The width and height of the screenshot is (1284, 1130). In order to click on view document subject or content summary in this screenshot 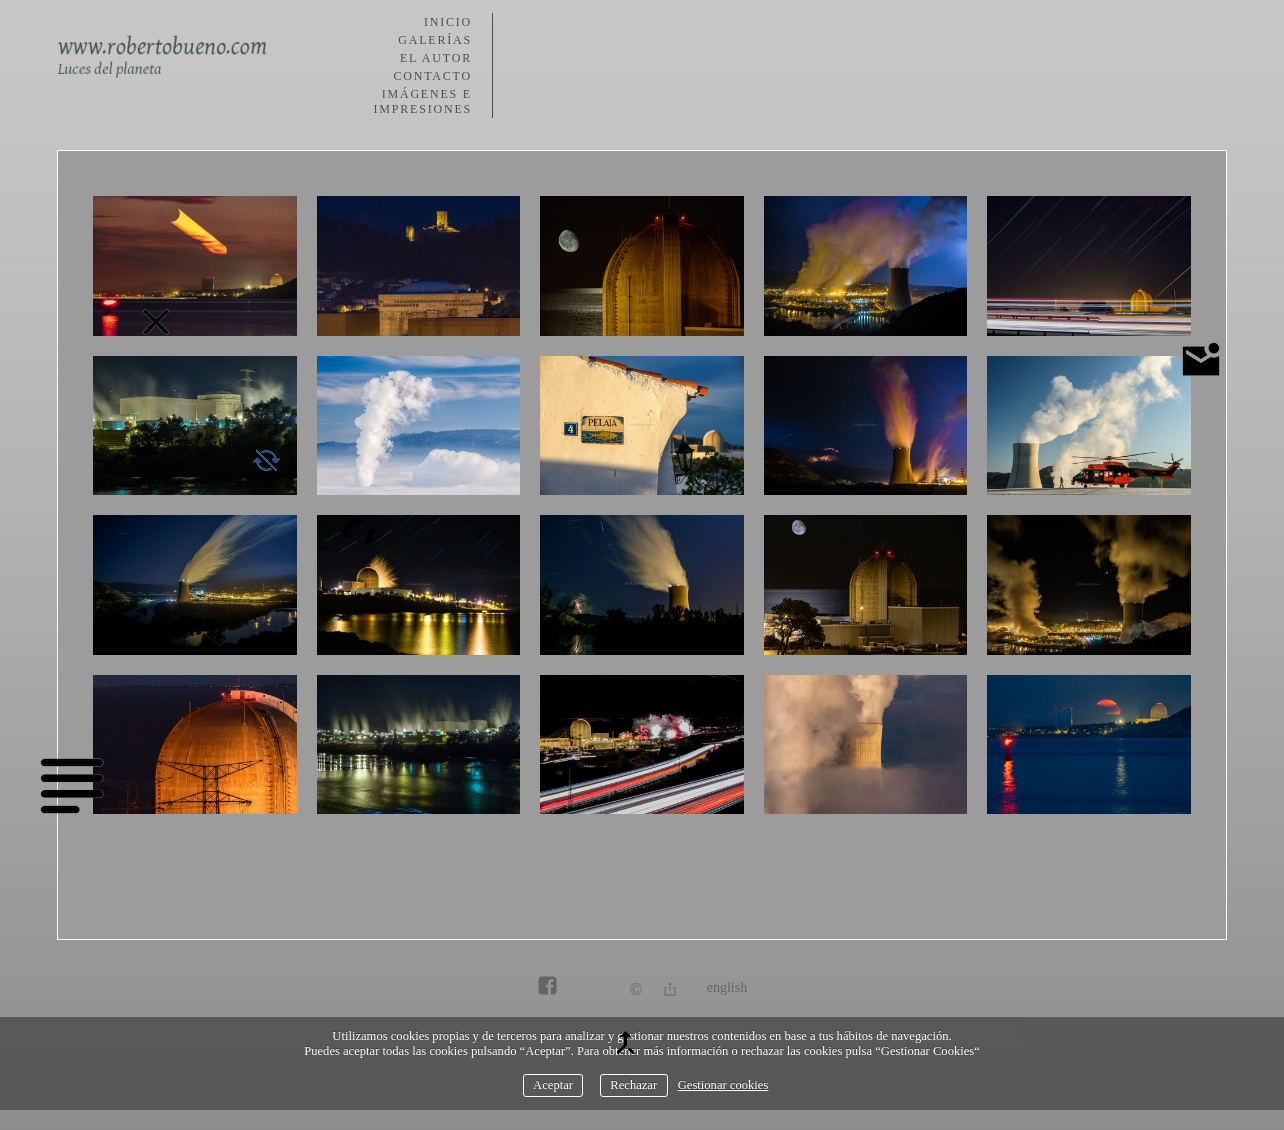, I will do `click(72, 786)`.